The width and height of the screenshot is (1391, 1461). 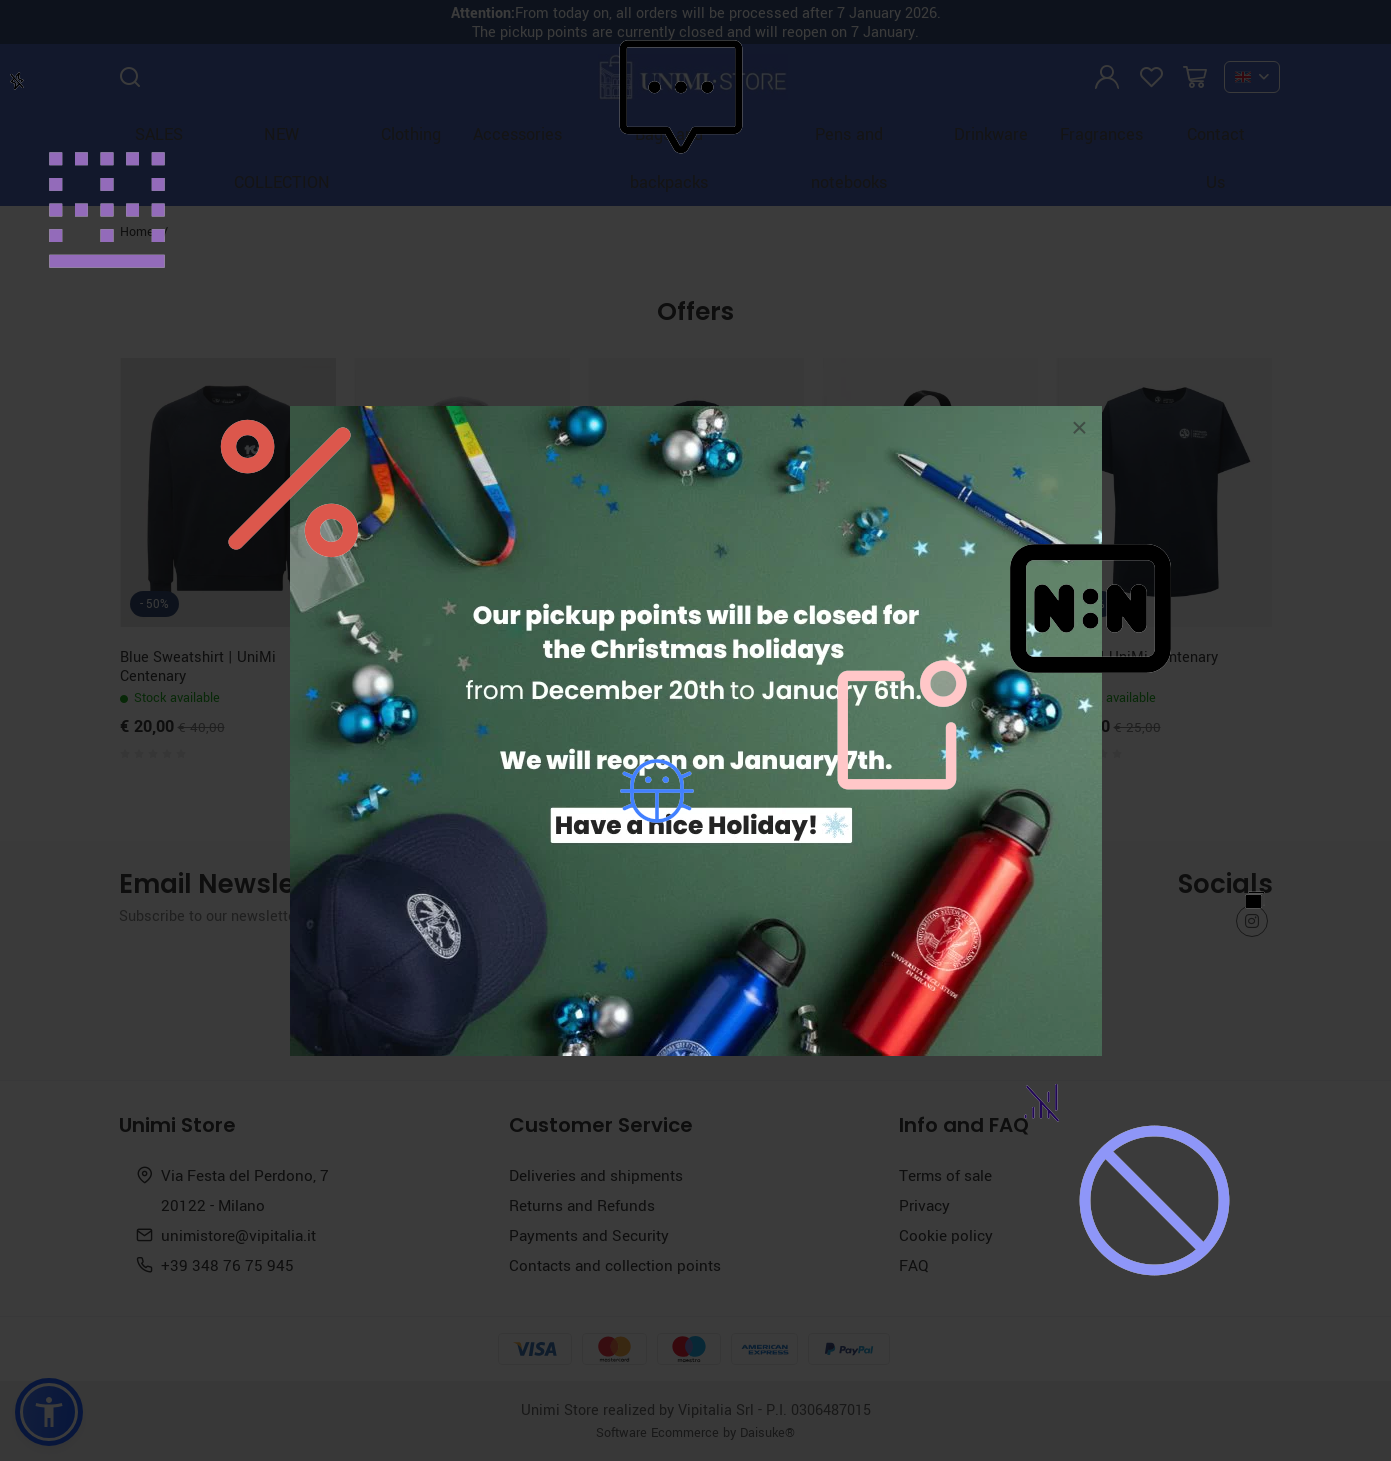 What do you see at coordinates (107, 210) in the screenshot?
I see `apply bottom border to selected cells` at bounding box center [107, 210].